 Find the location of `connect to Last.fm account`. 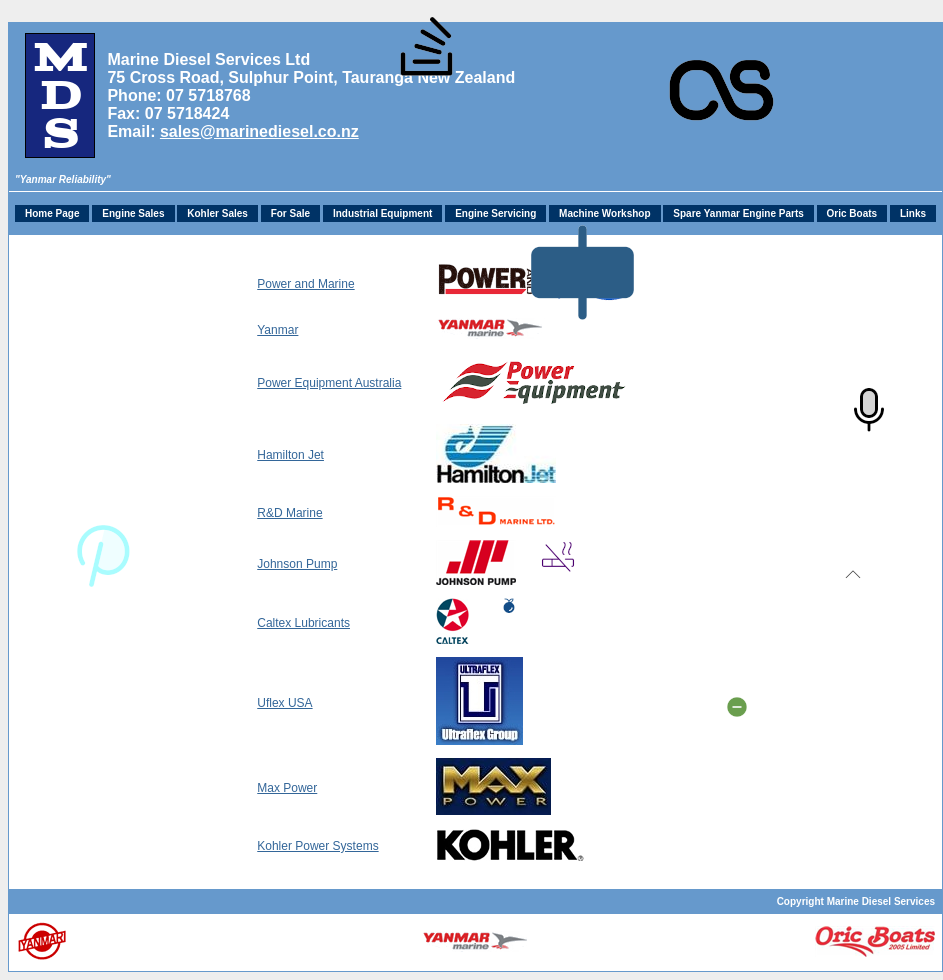

connect to Last.fm account is located at coordinates (721, 88).